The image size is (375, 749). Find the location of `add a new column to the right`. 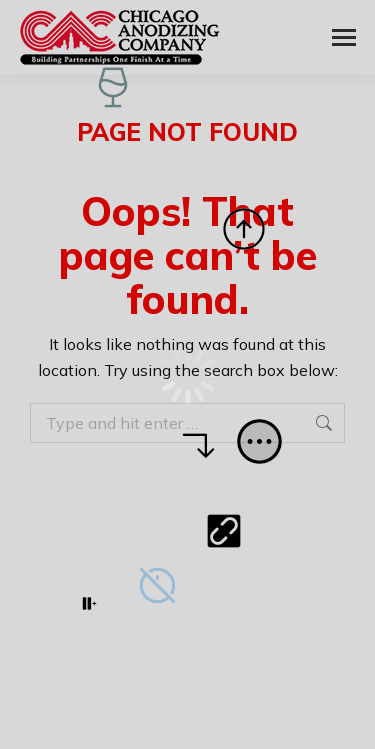

add a new column to the right is located at coordinates (88, 603).